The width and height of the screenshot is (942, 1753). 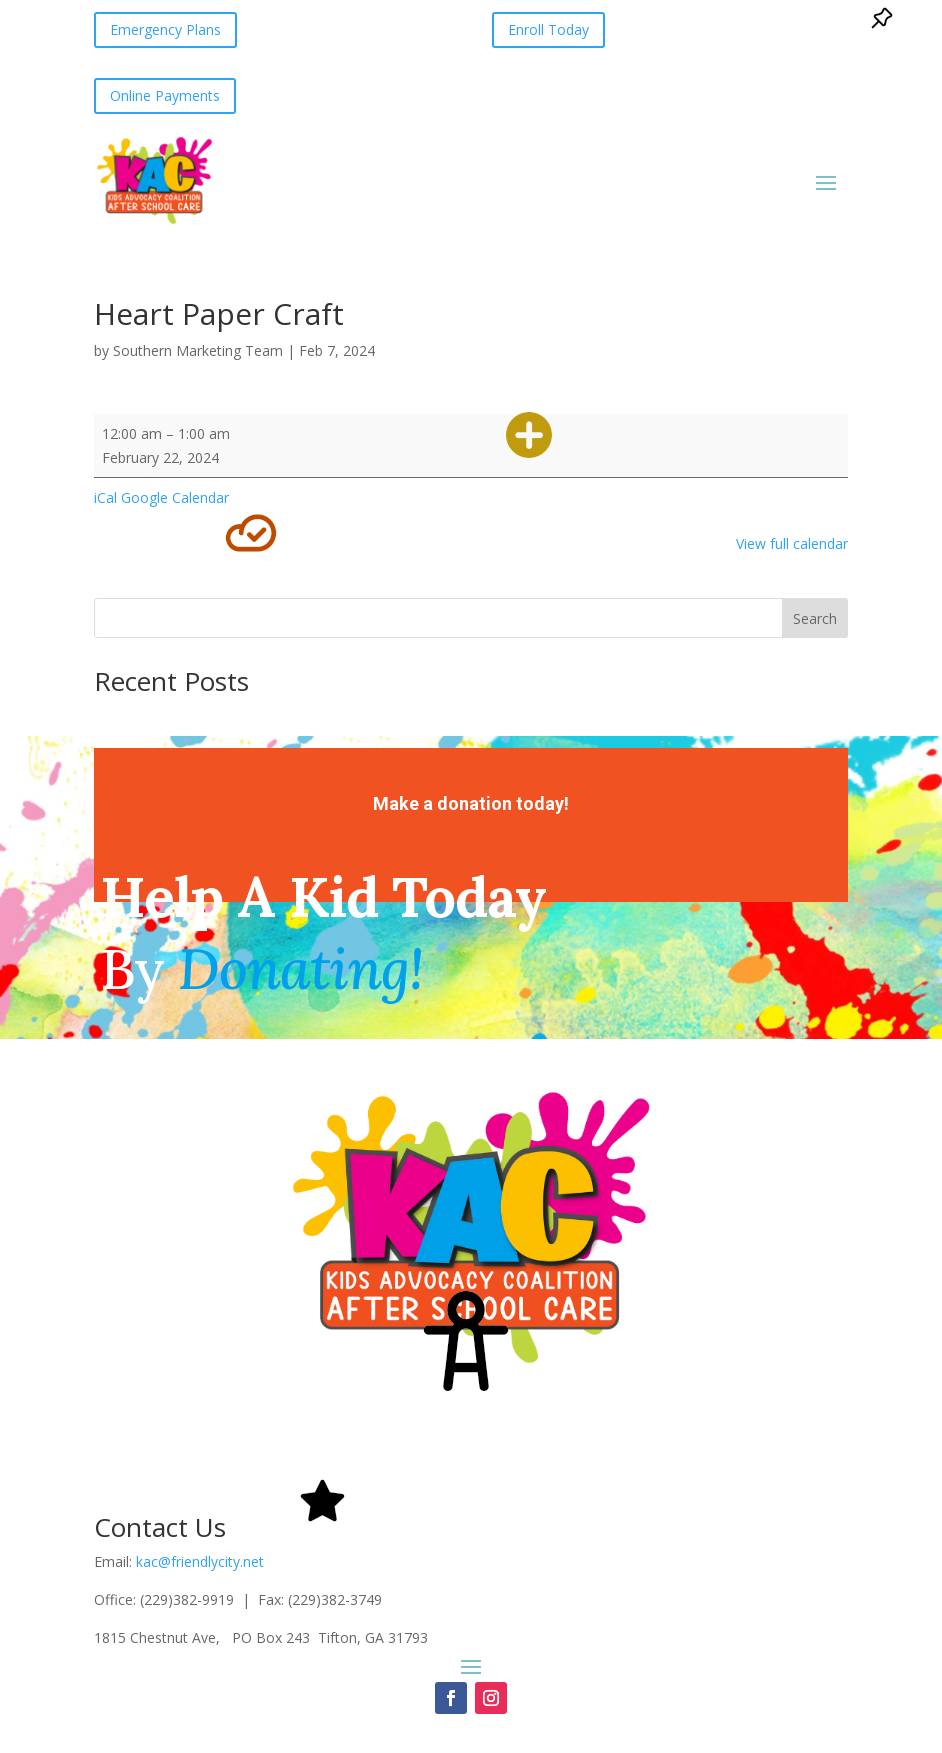 What do you see at coordinates (882, 18) in the screenshot?
I see `pin an item to keep it visible` at bounding box center [882, 18].